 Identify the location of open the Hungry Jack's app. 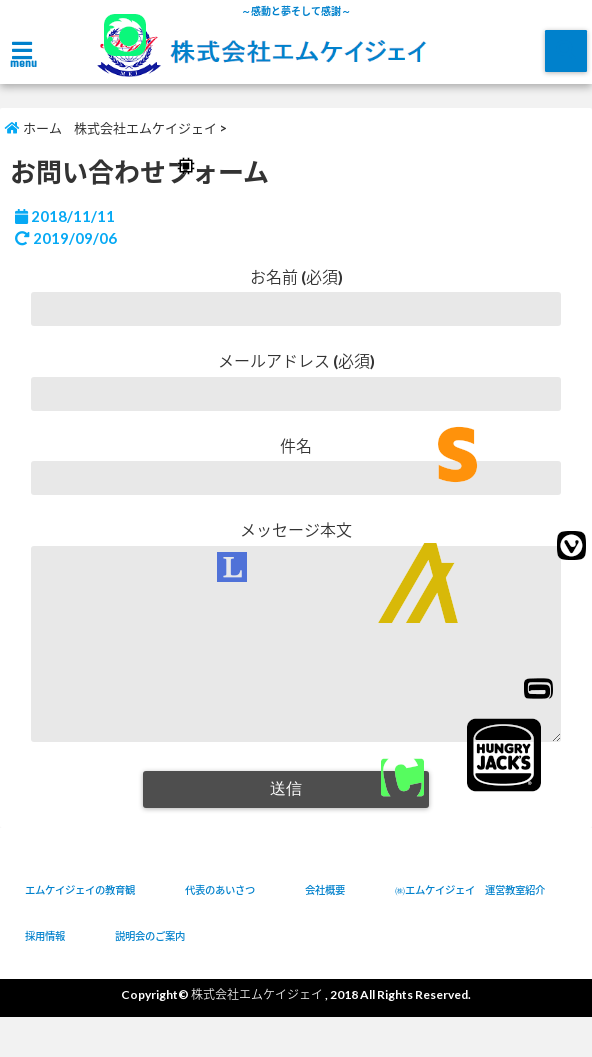
(504, 755).